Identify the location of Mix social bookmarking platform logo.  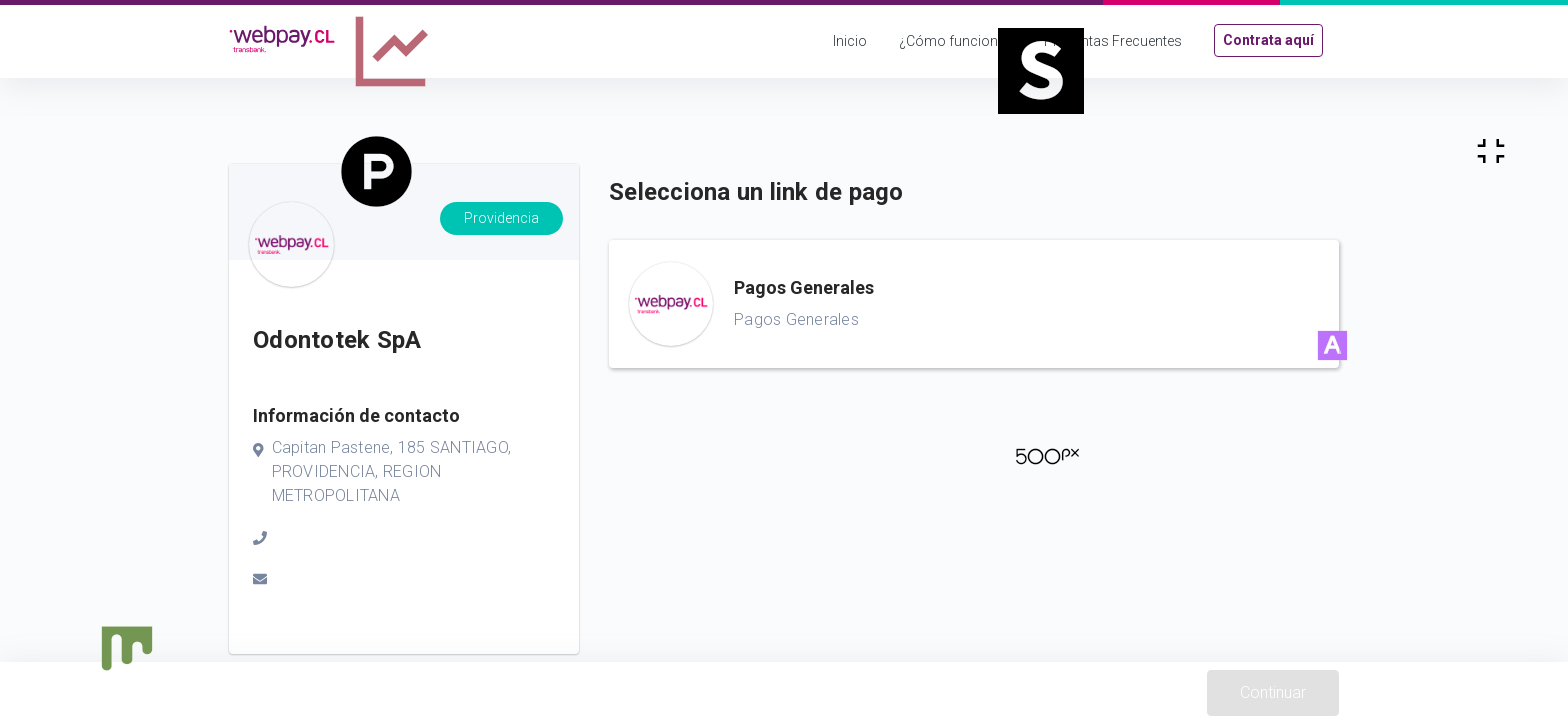
(127, 648).